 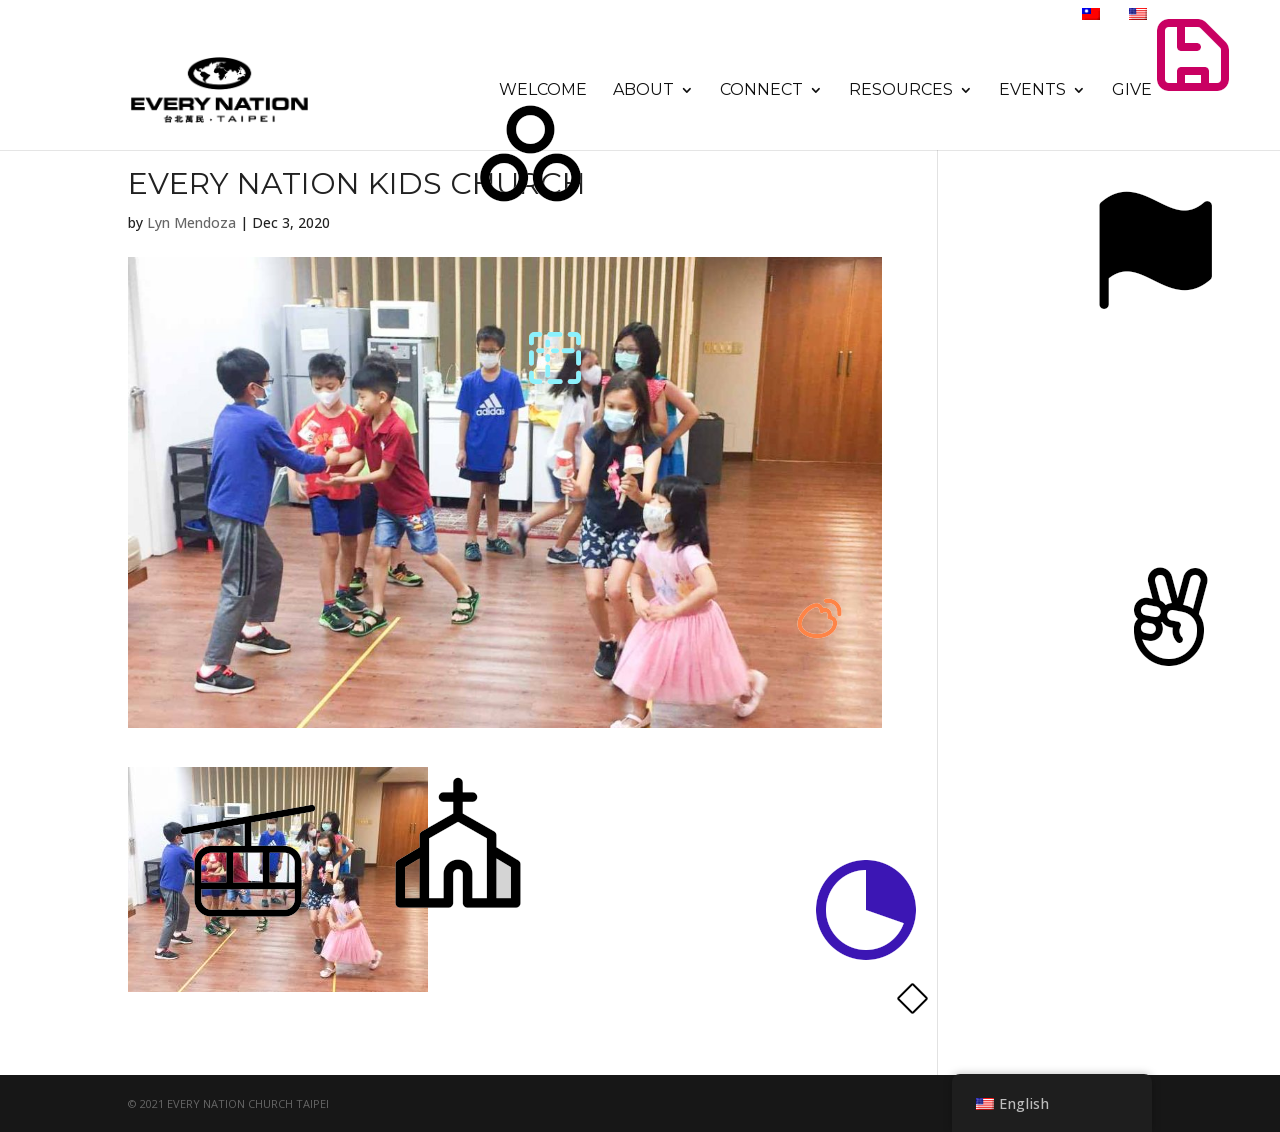 What do you see at coordinates (458, 850) in the screenshot?
I see `view nearby churches or places of worship` at bounding box center [458, 850].